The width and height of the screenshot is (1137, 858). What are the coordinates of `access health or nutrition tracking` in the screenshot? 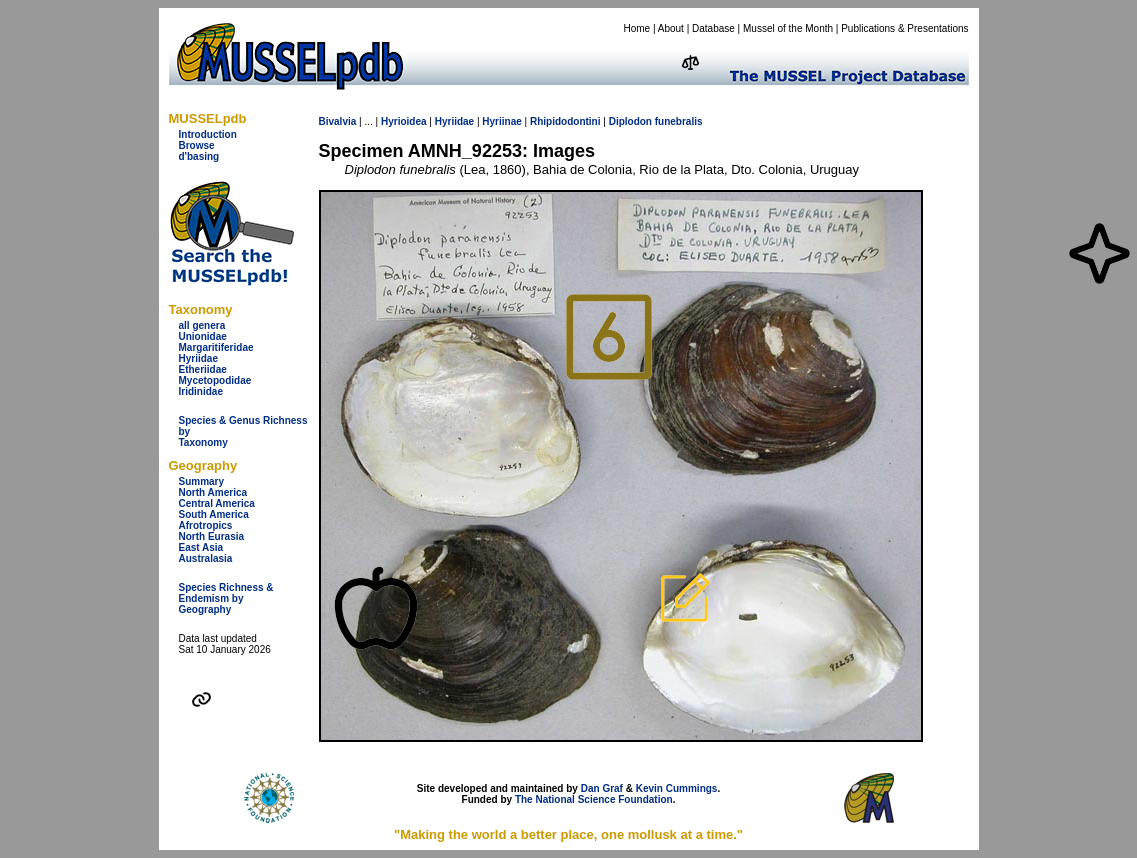 It's located at (376, 608).